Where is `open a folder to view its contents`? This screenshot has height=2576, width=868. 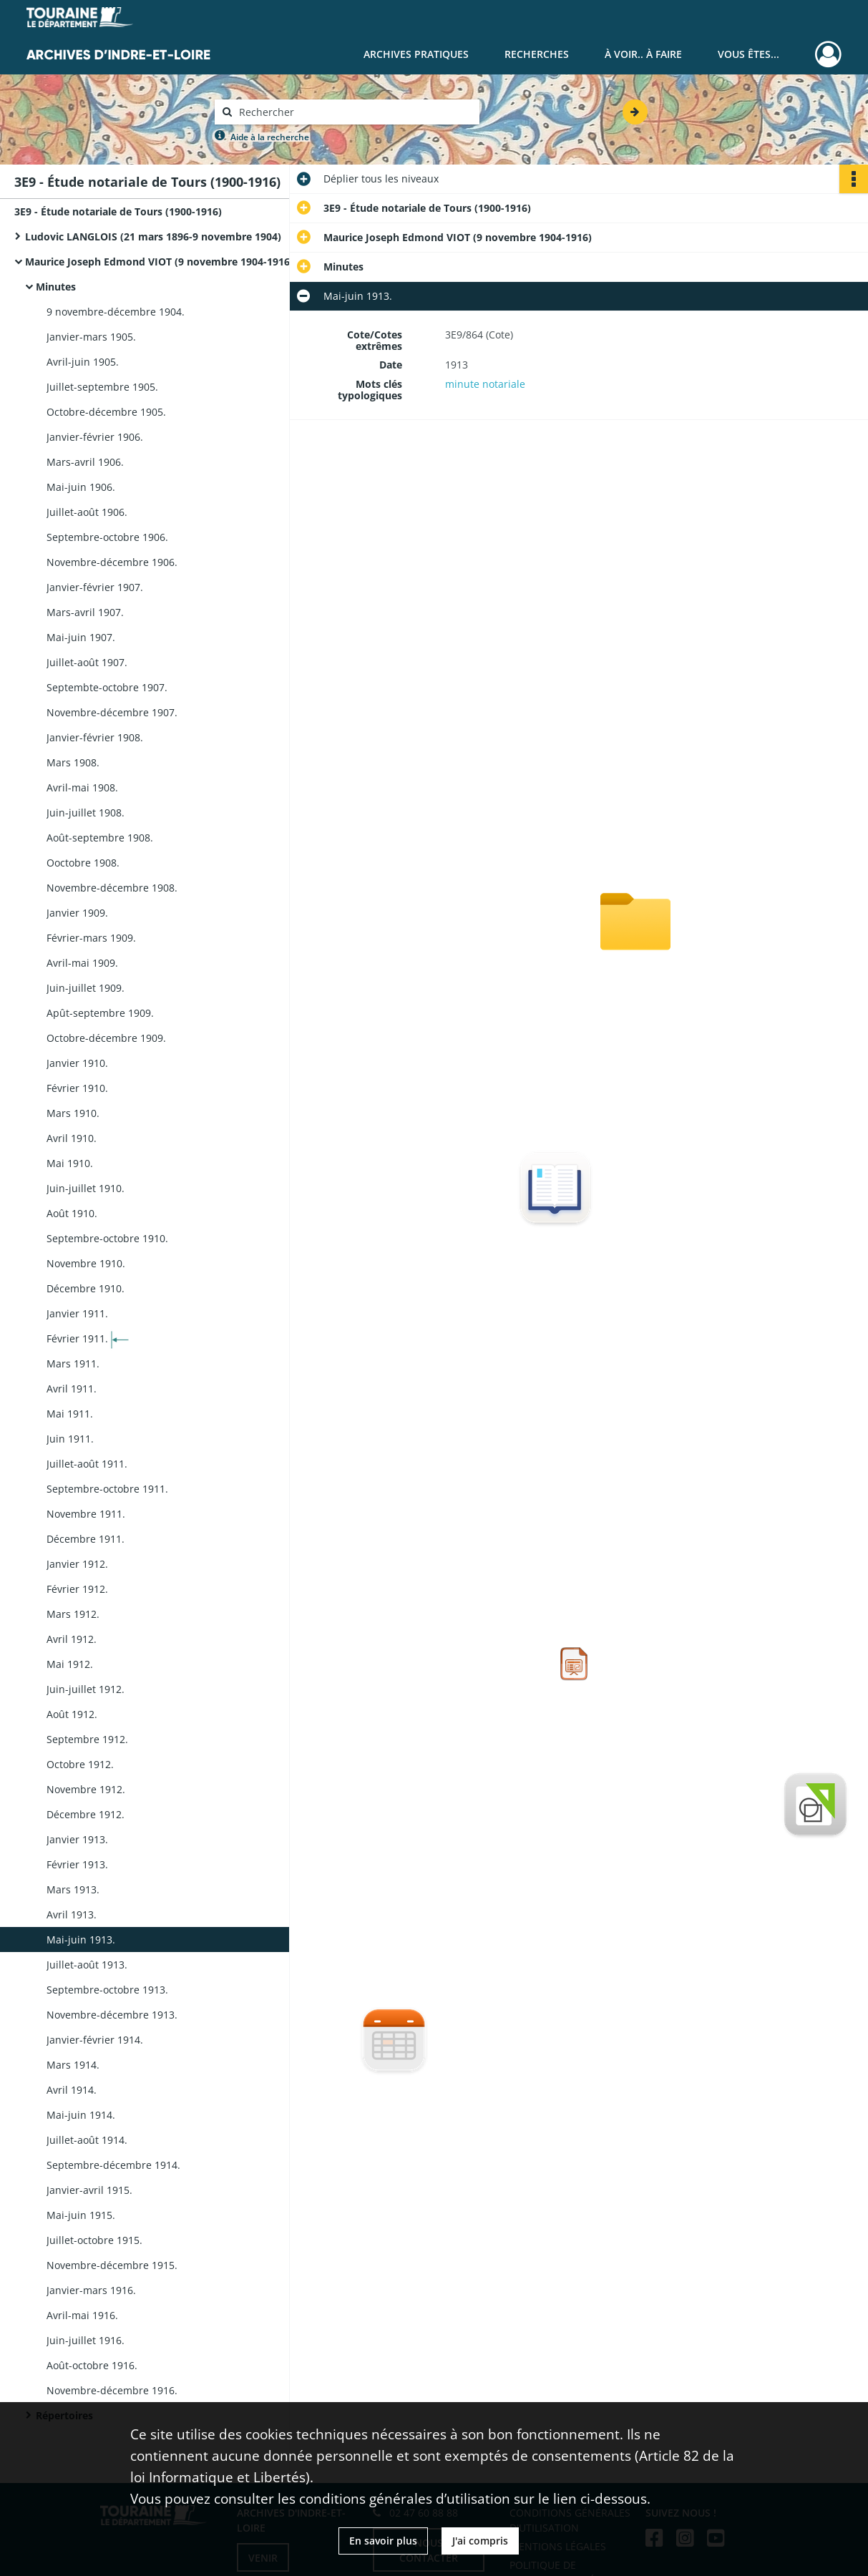
open a folder to view its contents is located at coordinates (635, 922).